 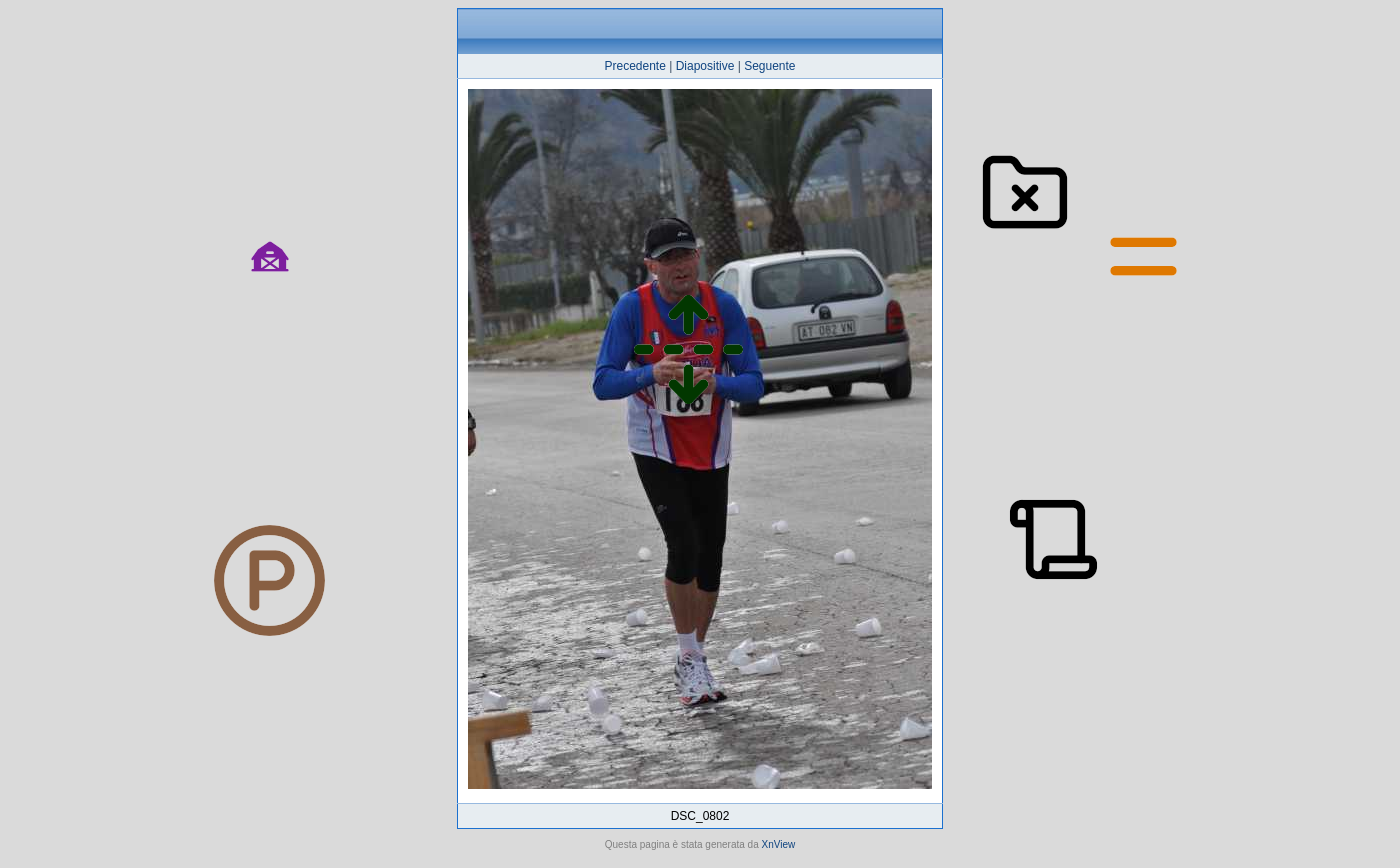 I want to click on access farm or agricultural settings, so click(x=270, y=259).